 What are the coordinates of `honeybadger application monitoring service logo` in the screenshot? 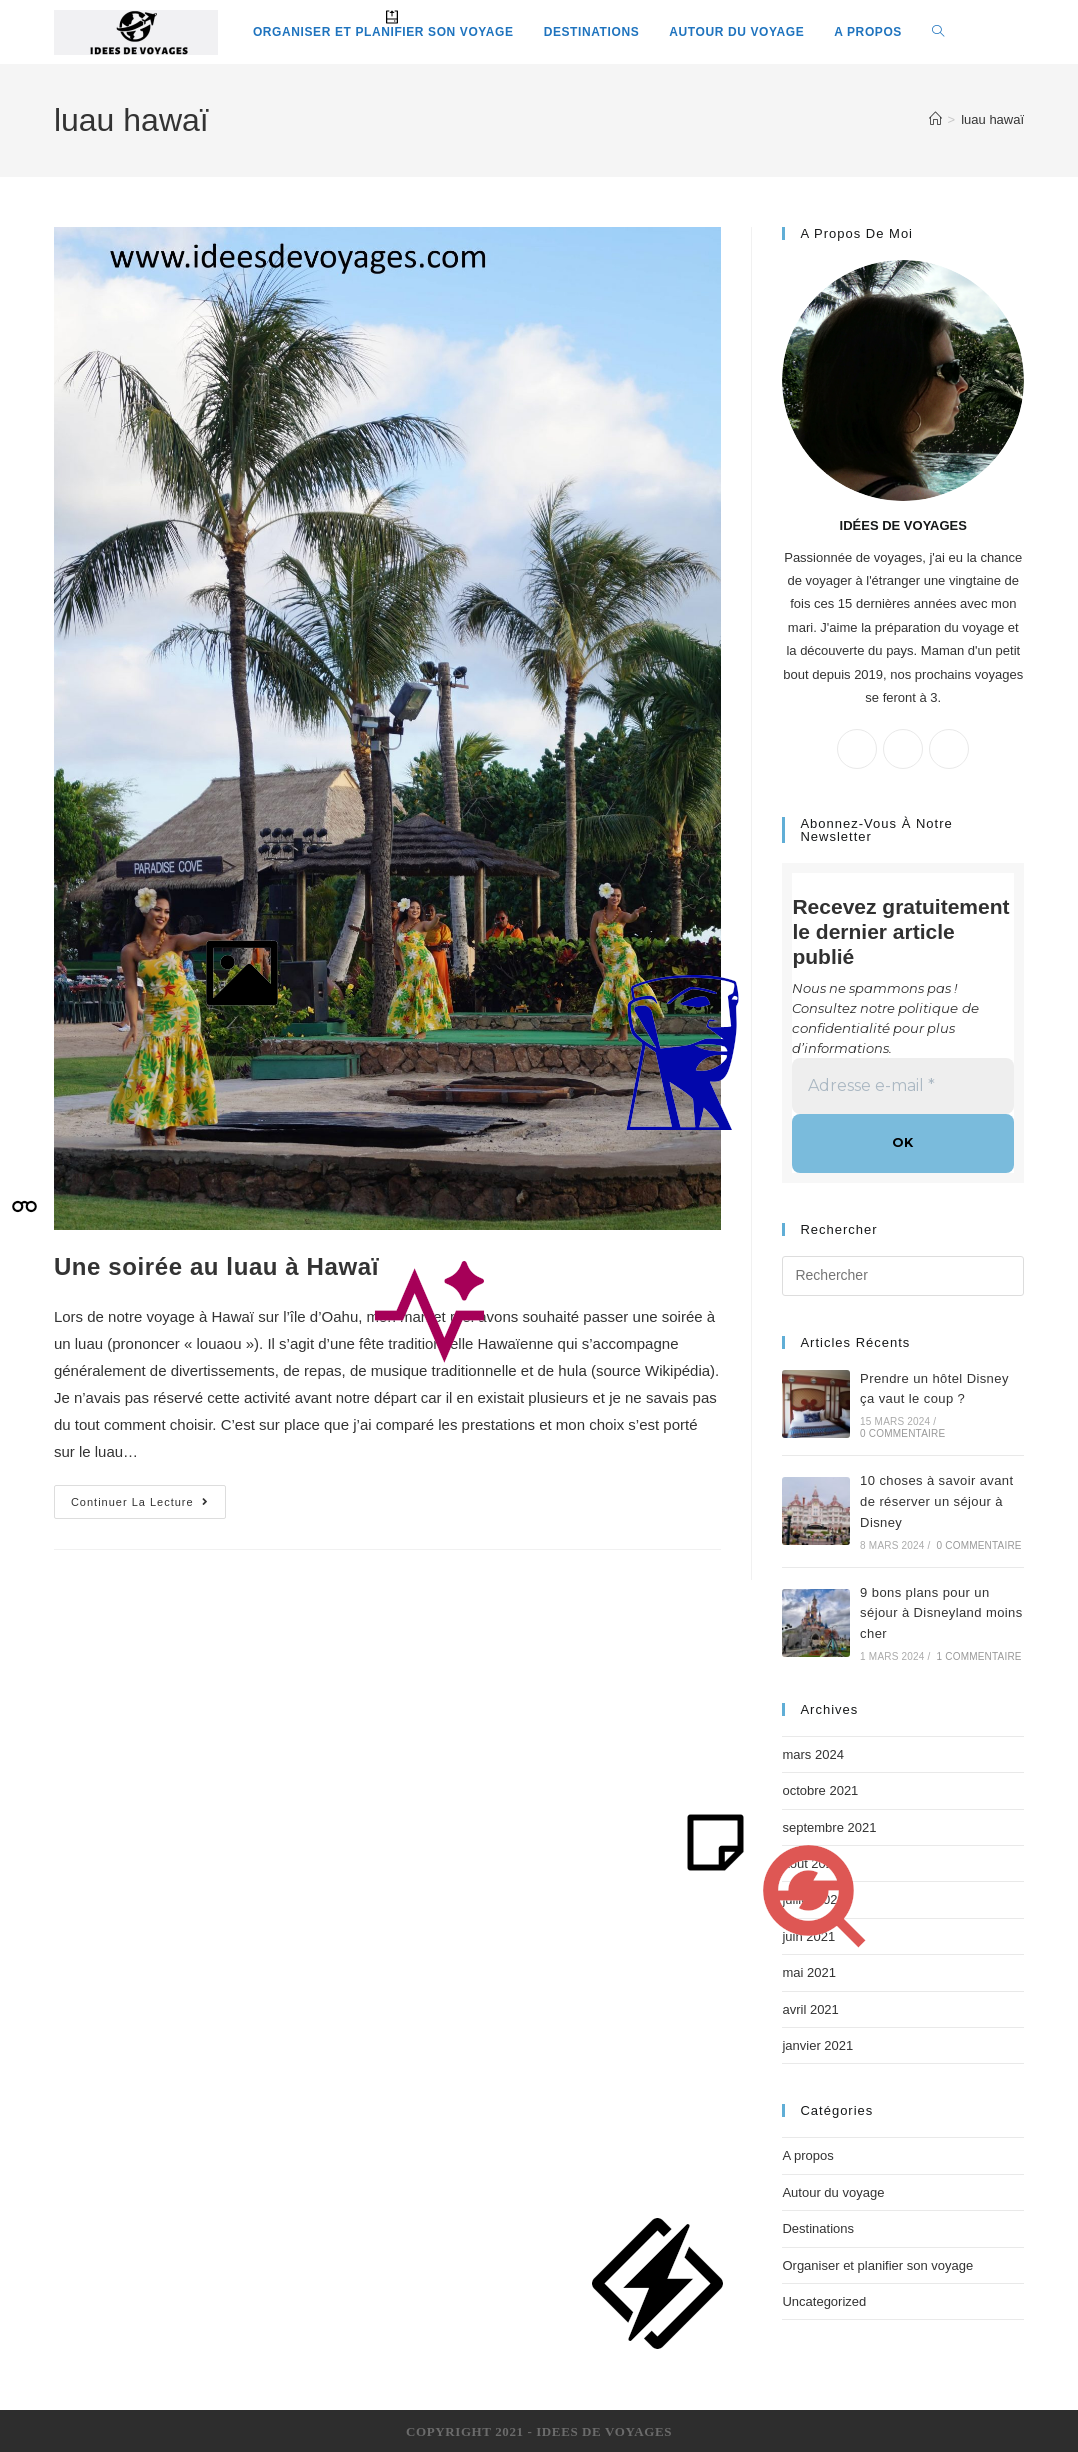 It's located at (657, 2283).